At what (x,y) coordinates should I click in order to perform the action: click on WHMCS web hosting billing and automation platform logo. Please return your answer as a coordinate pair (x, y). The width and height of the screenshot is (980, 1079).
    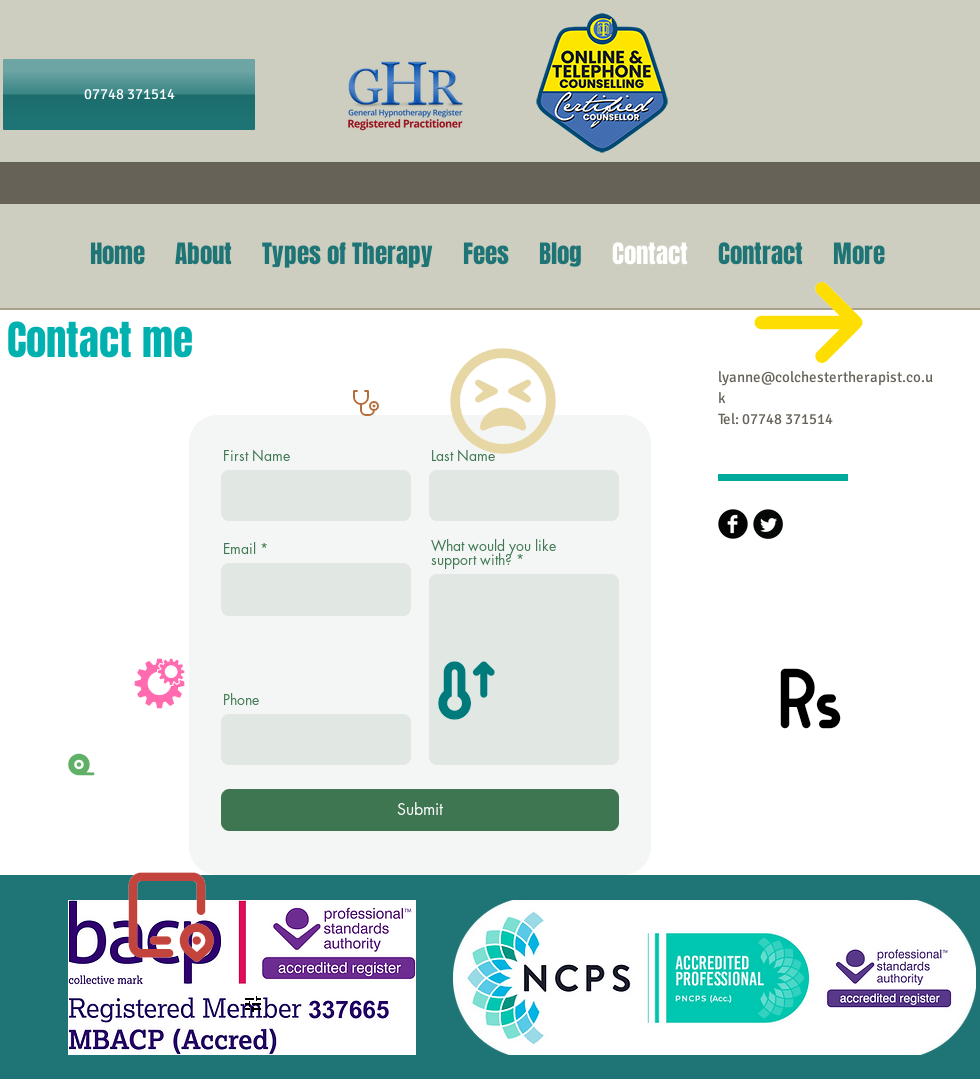
    Looking at the image, I should click on (159, 683).